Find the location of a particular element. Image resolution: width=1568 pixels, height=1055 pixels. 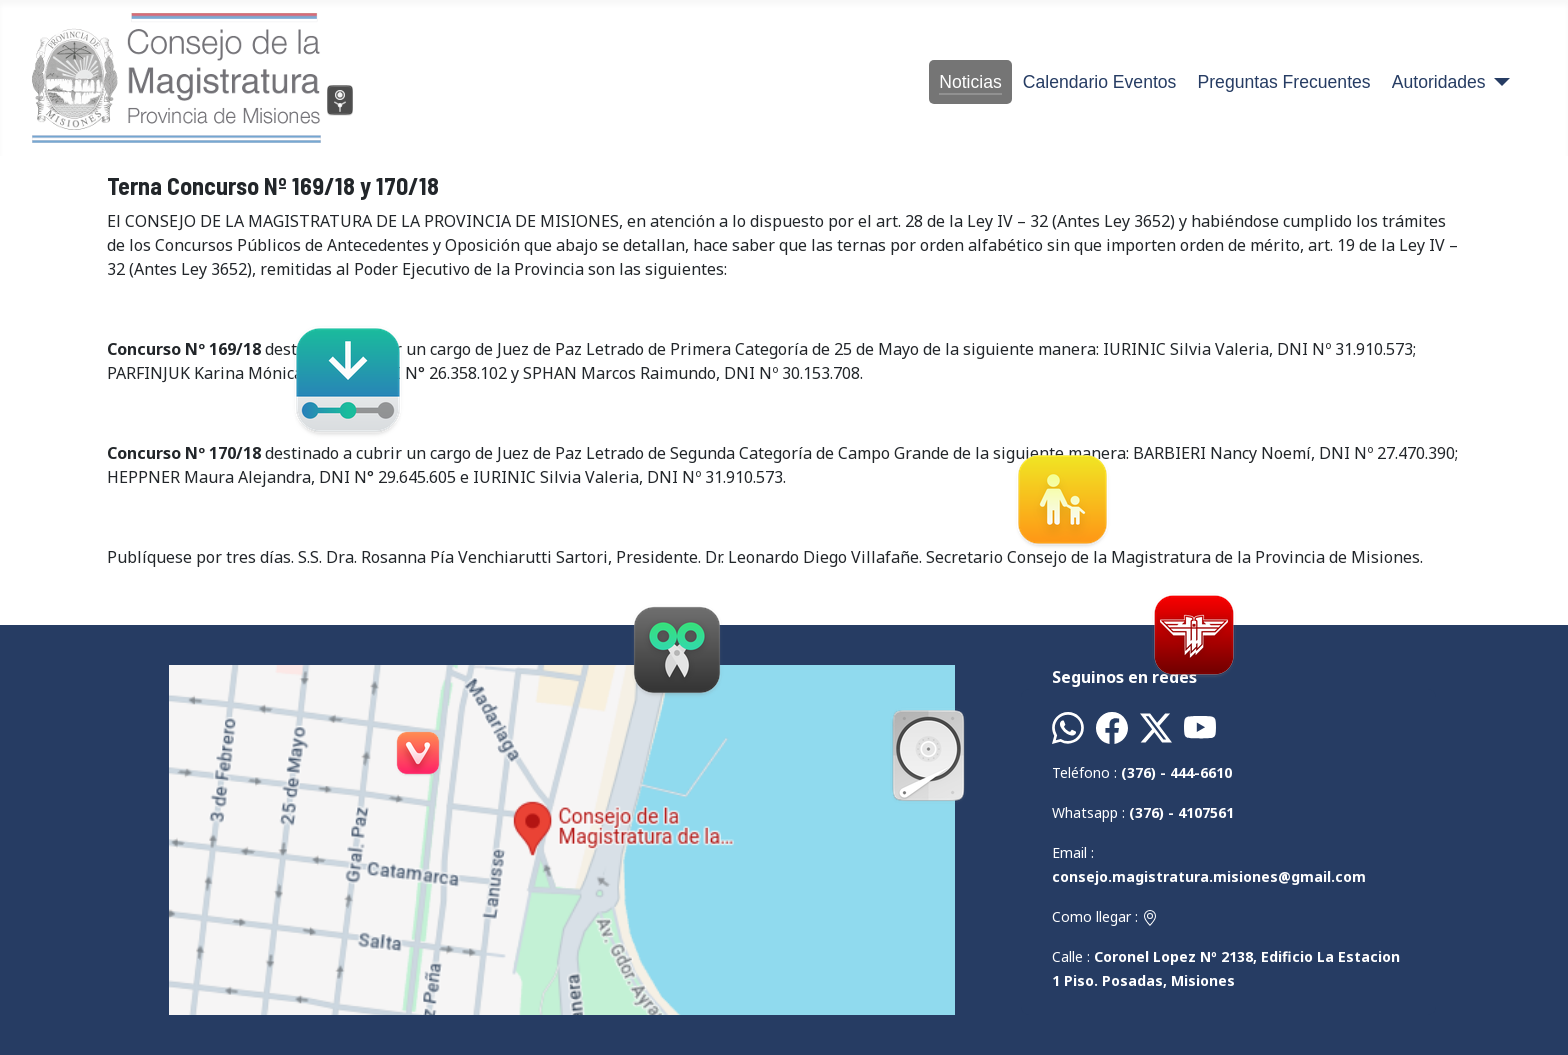

open disk utility application is located at coordinates (928, 755).